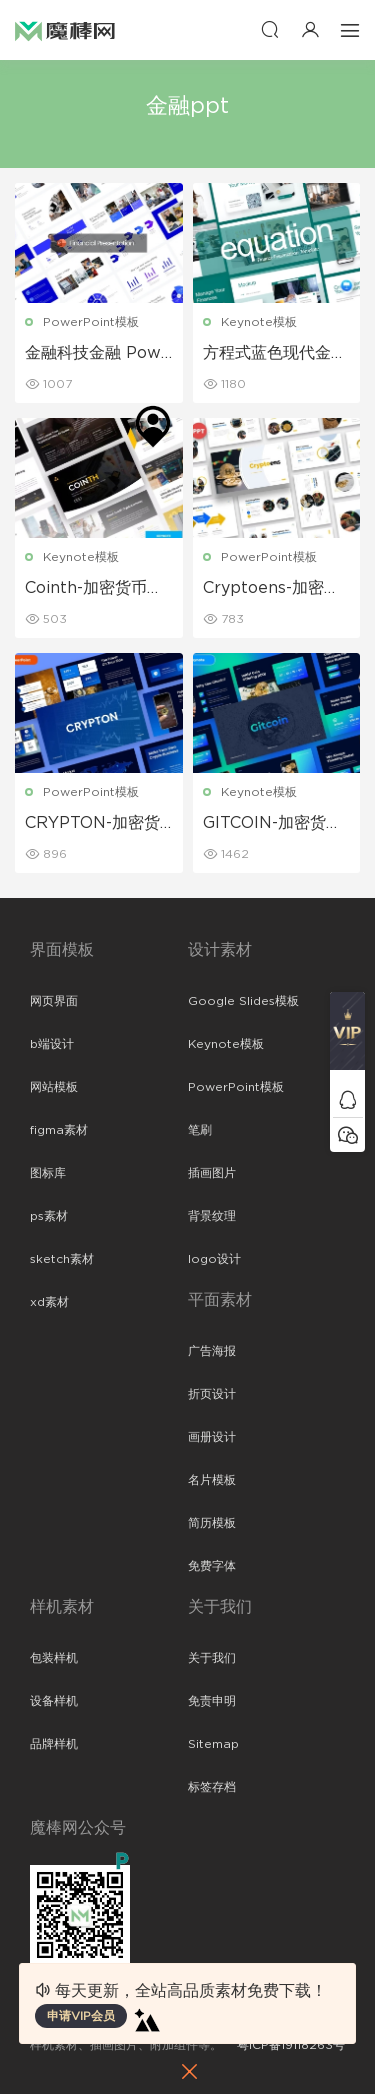 This screenshot has width=375, height=2094. What do you see at coordinates (153, 425) in the screenshot?
I see `view a user's location on the map` at bounding box center [153, 425].